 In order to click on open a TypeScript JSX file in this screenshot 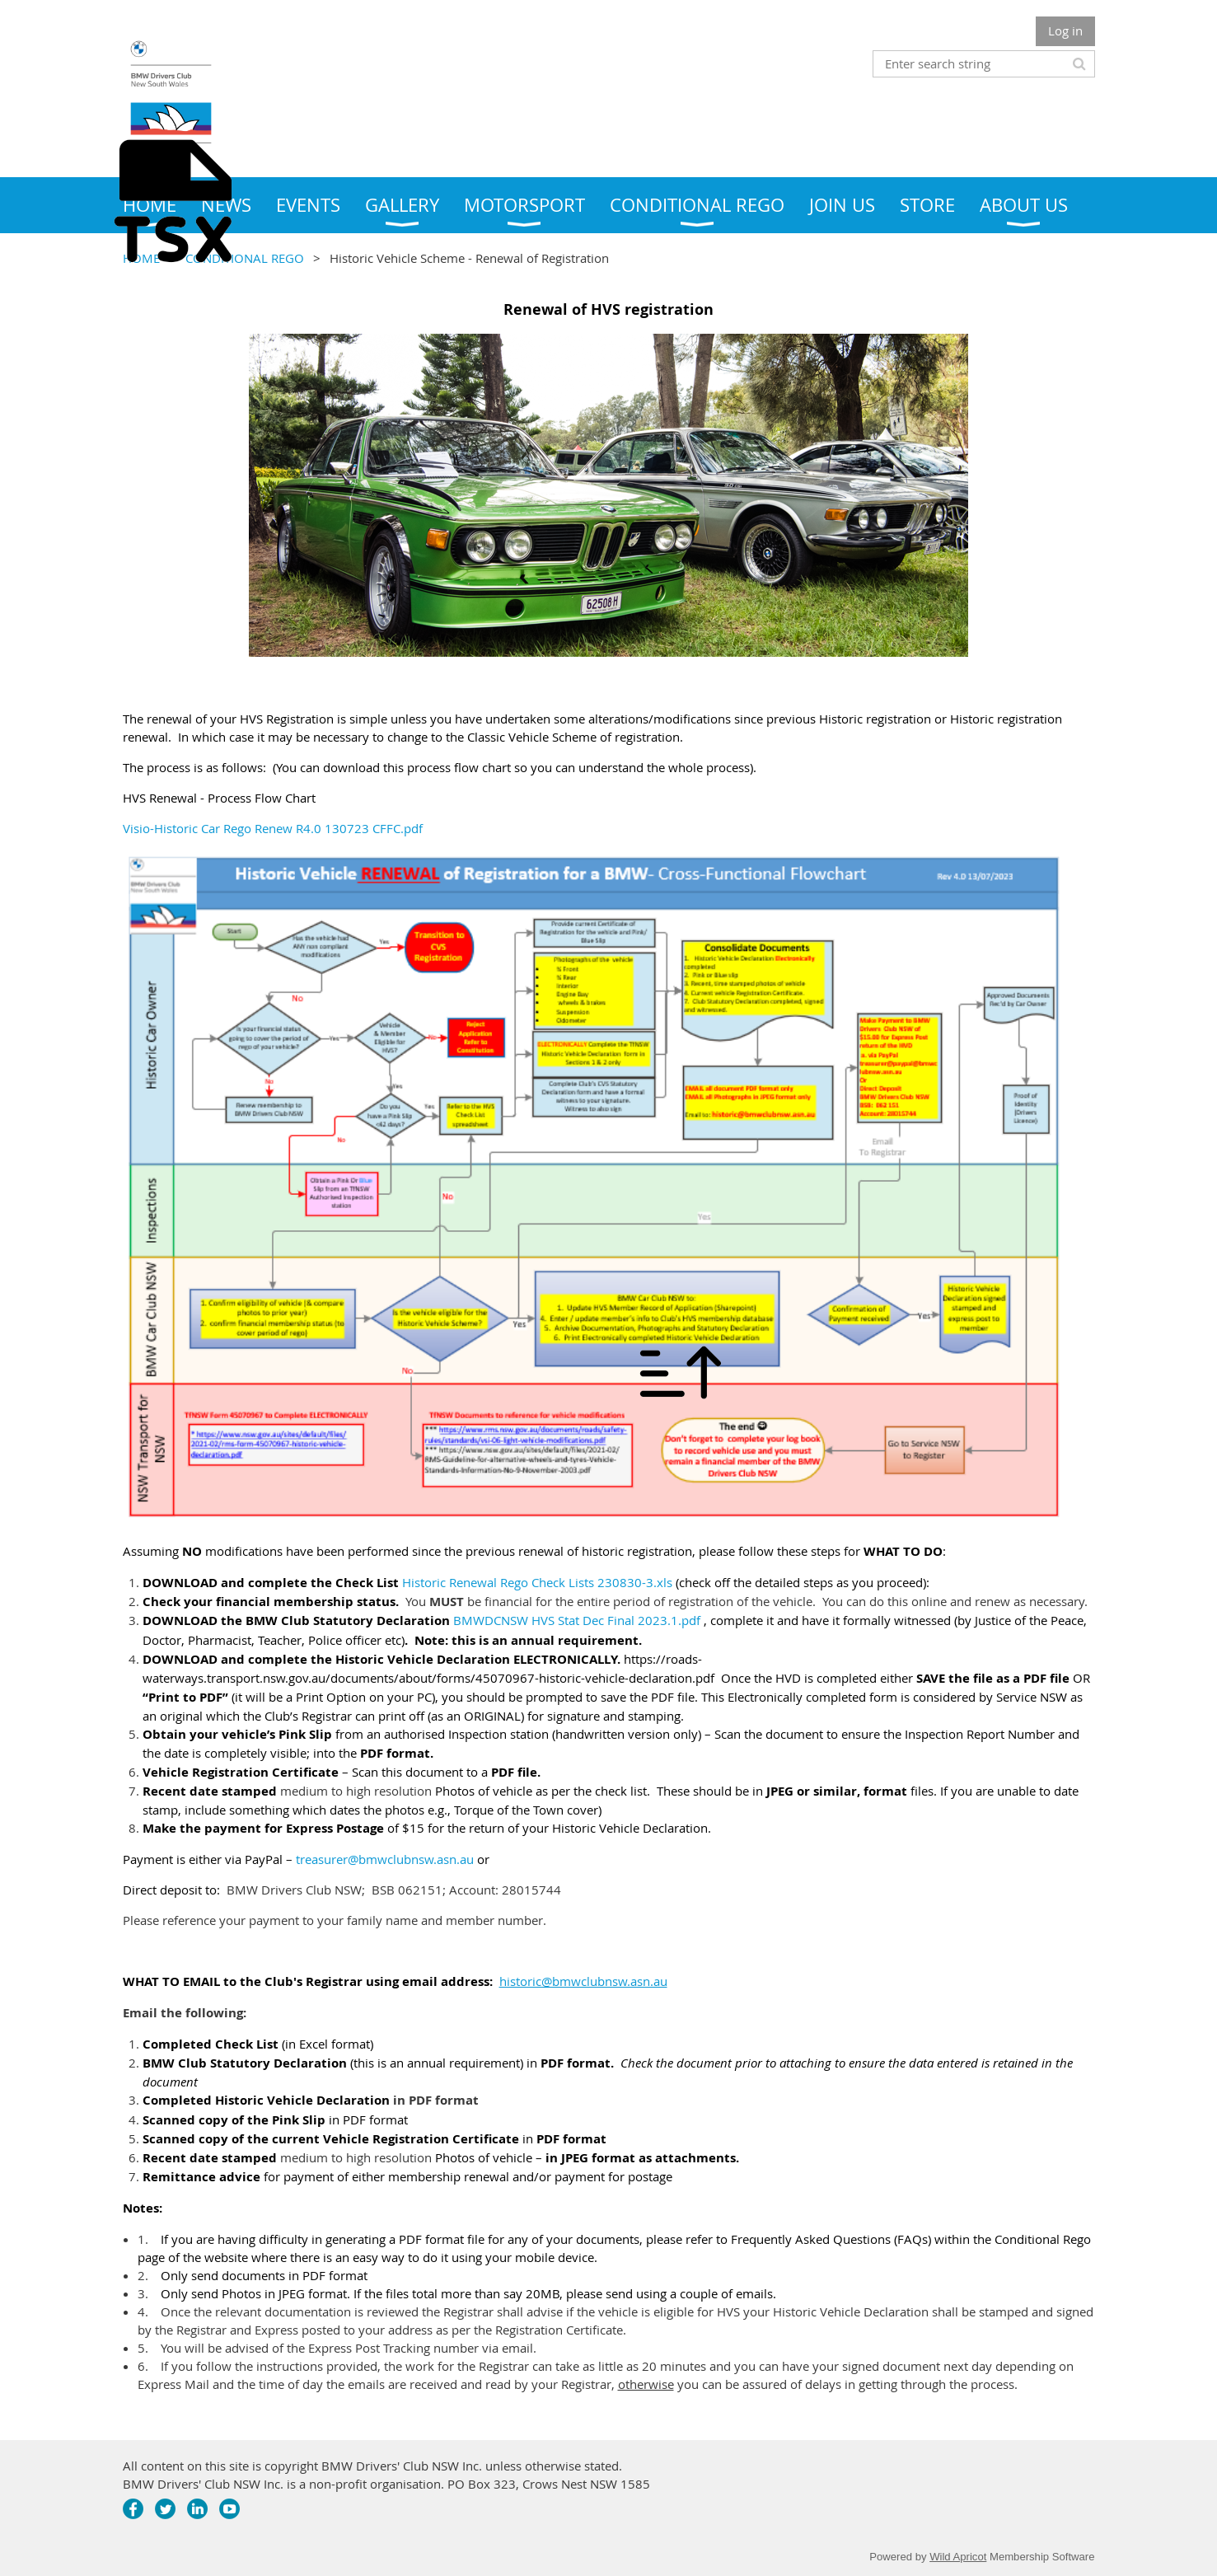, I will do `click(176, 206)`.